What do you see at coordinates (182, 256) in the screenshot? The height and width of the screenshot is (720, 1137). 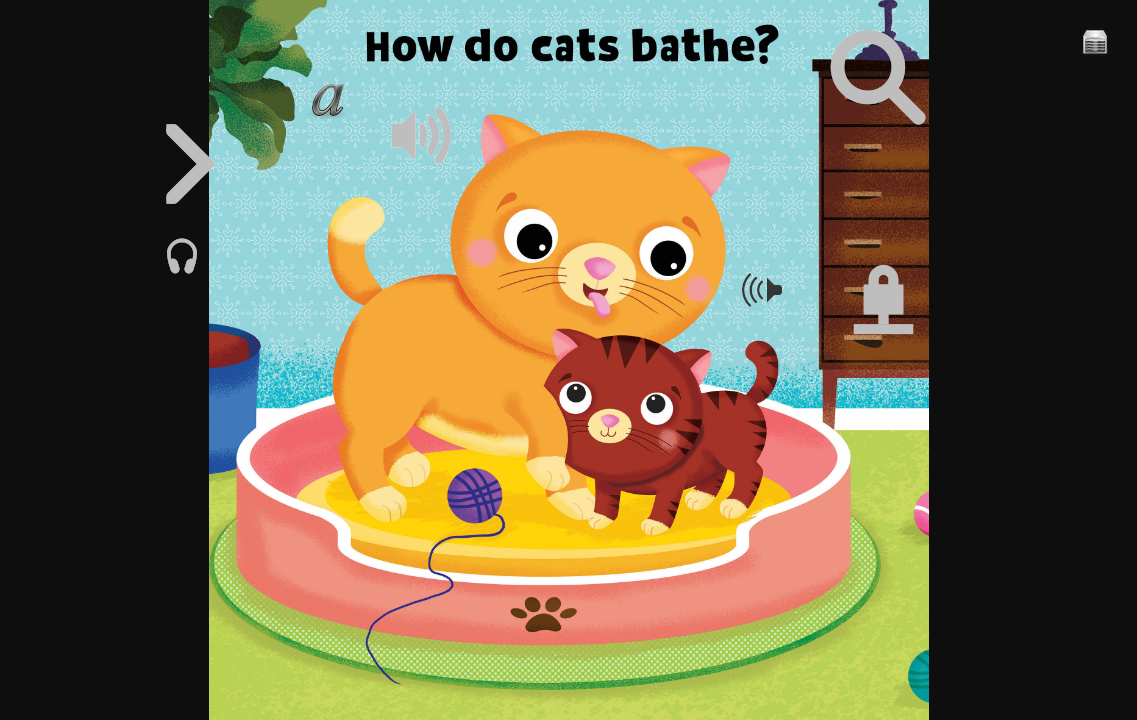 I see `switch audio output to headphones` at bounding box center [182, 256].